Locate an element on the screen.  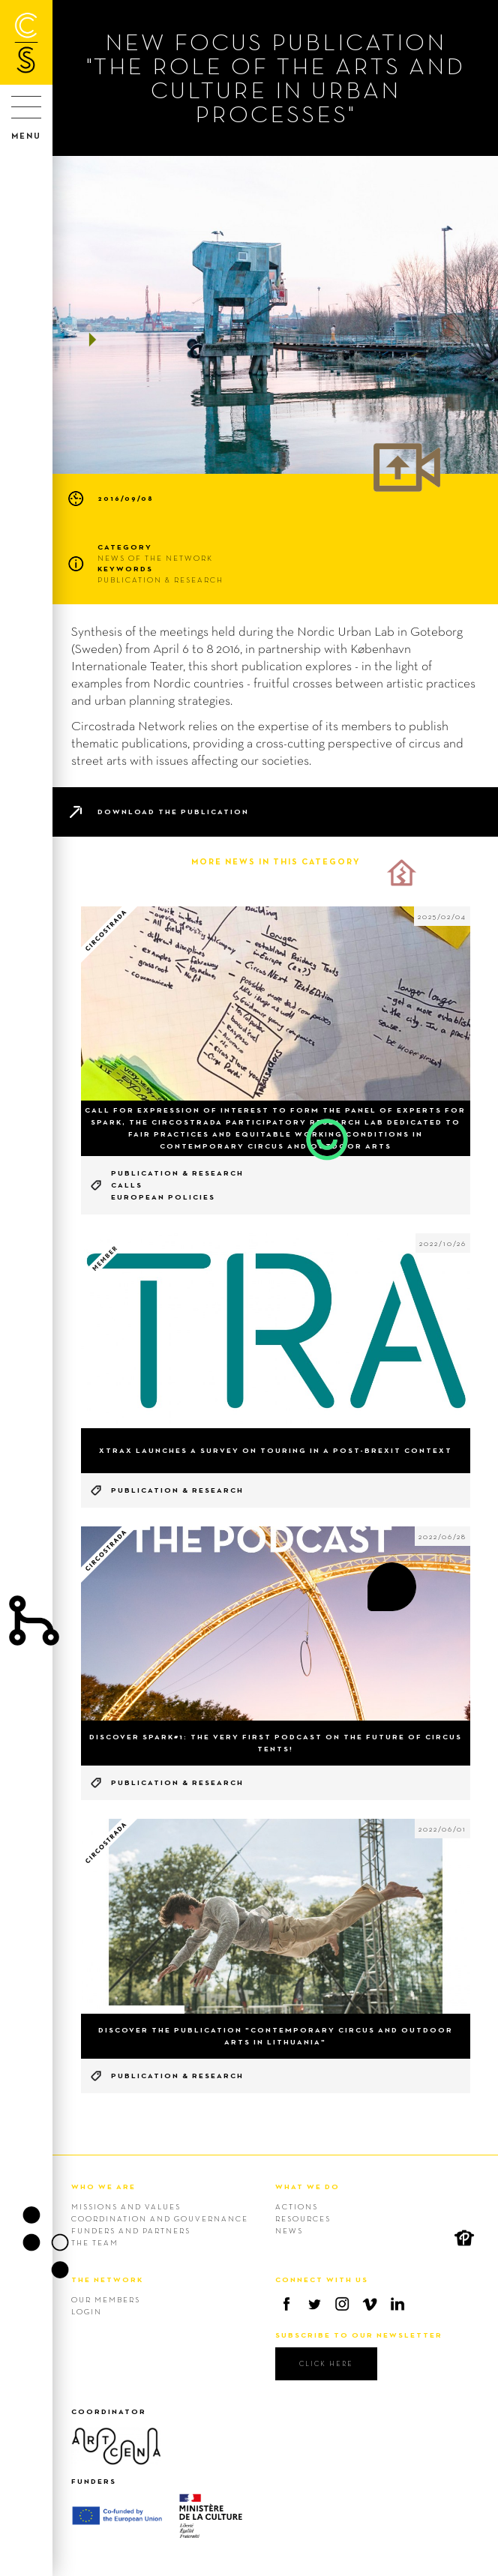
navigate to the next item or screen is located at coordinates (92, 340).